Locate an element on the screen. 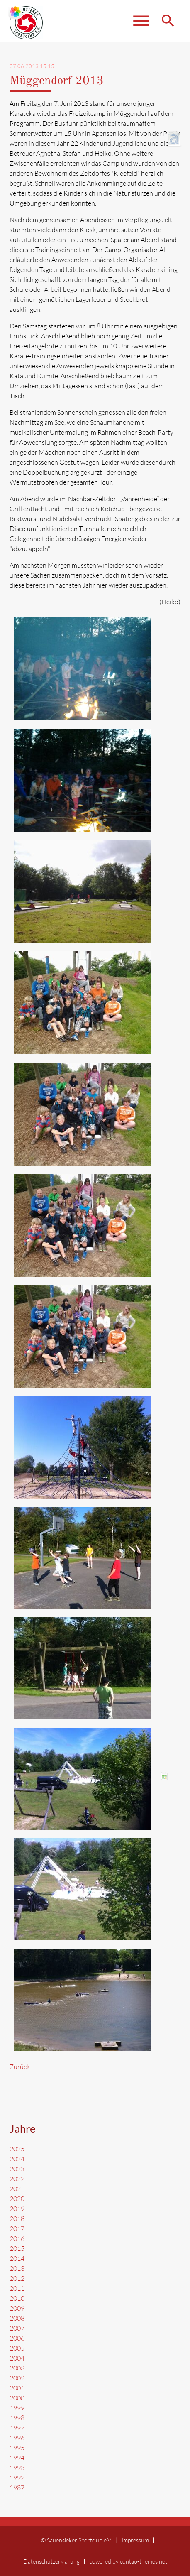 The height and width of the screenshot is (2576, 190). open a spreadsheet file is located at coordinates (164, 1776).